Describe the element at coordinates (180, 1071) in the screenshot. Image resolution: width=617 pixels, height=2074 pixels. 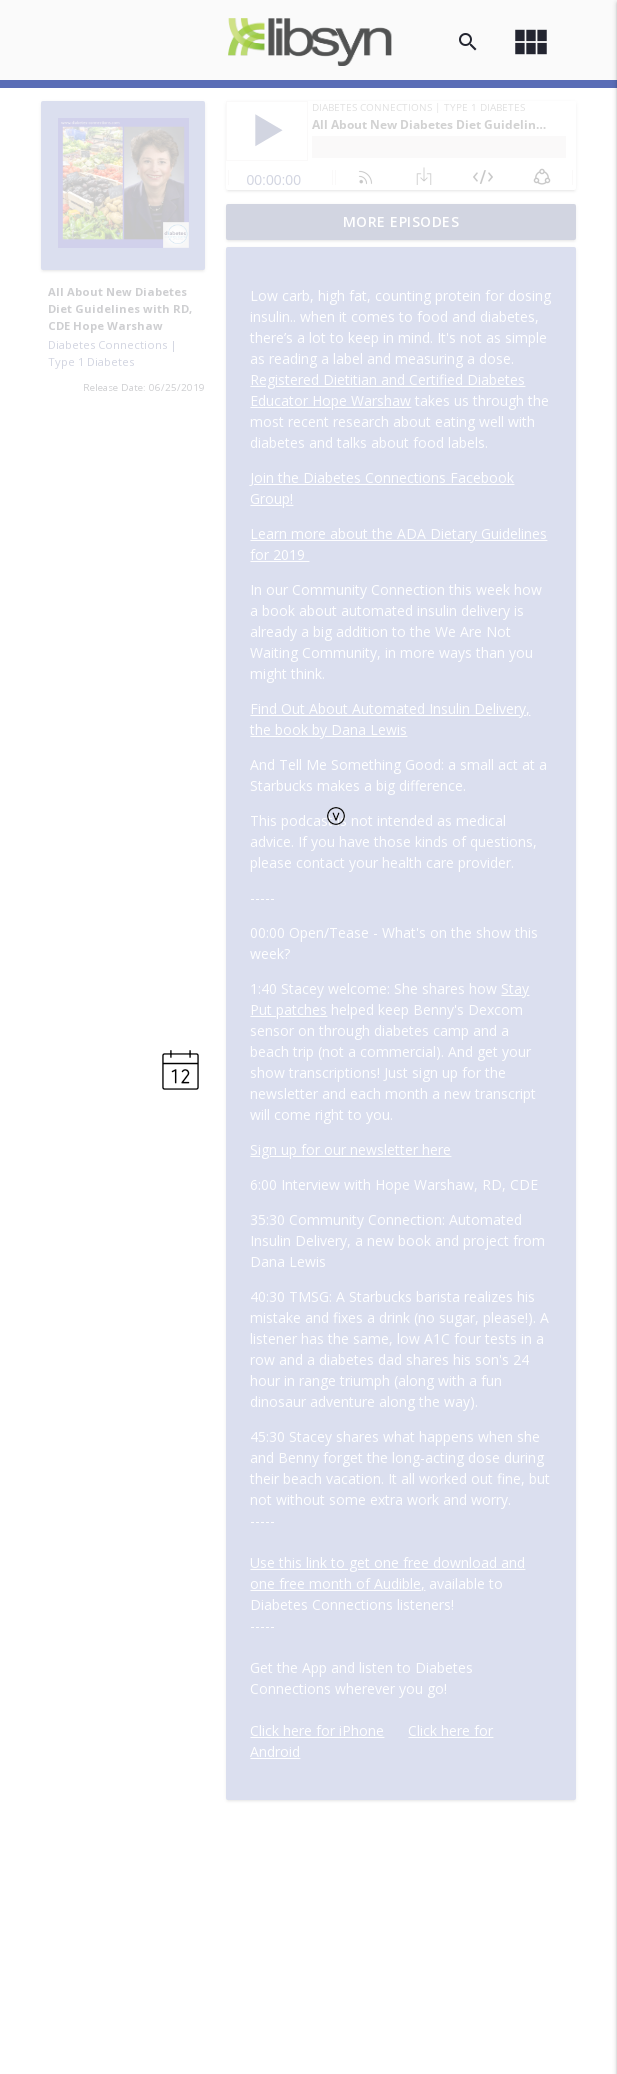
I see `view calendar or schedule` at that location.